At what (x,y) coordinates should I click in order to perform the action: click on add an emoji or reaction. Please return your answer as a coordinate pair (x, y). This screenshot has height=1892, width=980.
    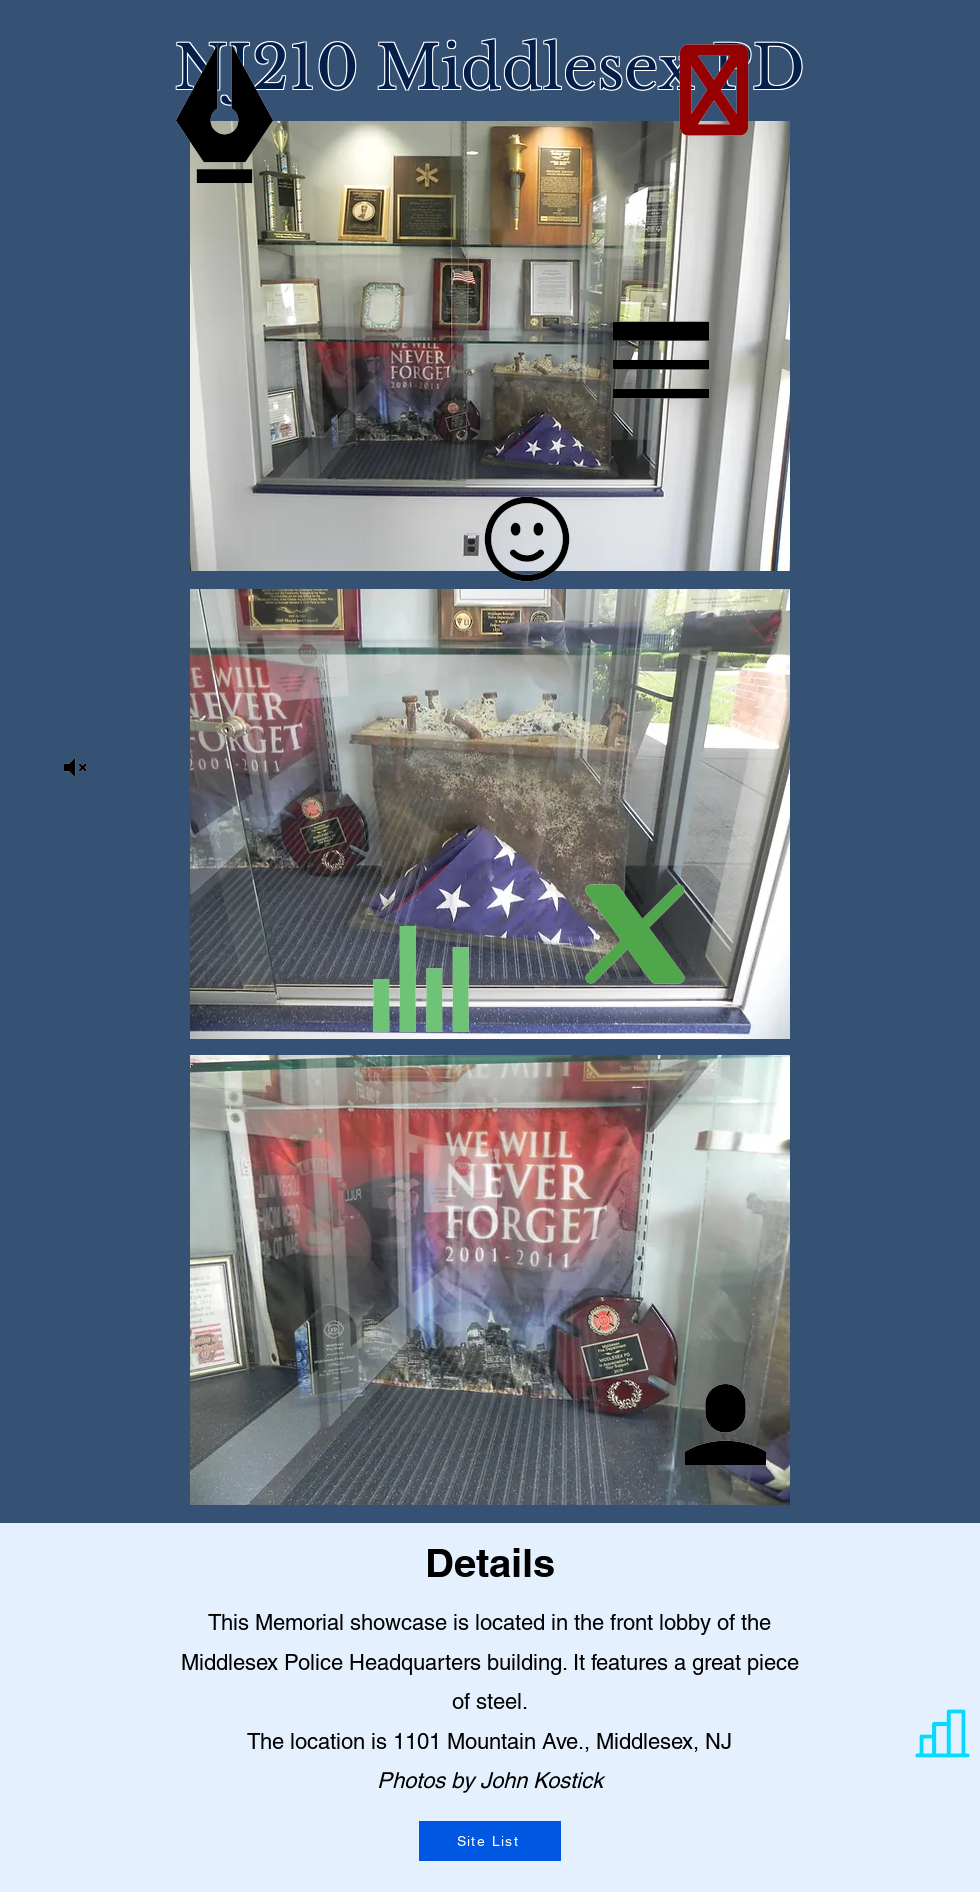
    Looking at the image, I should click on (527, 539).